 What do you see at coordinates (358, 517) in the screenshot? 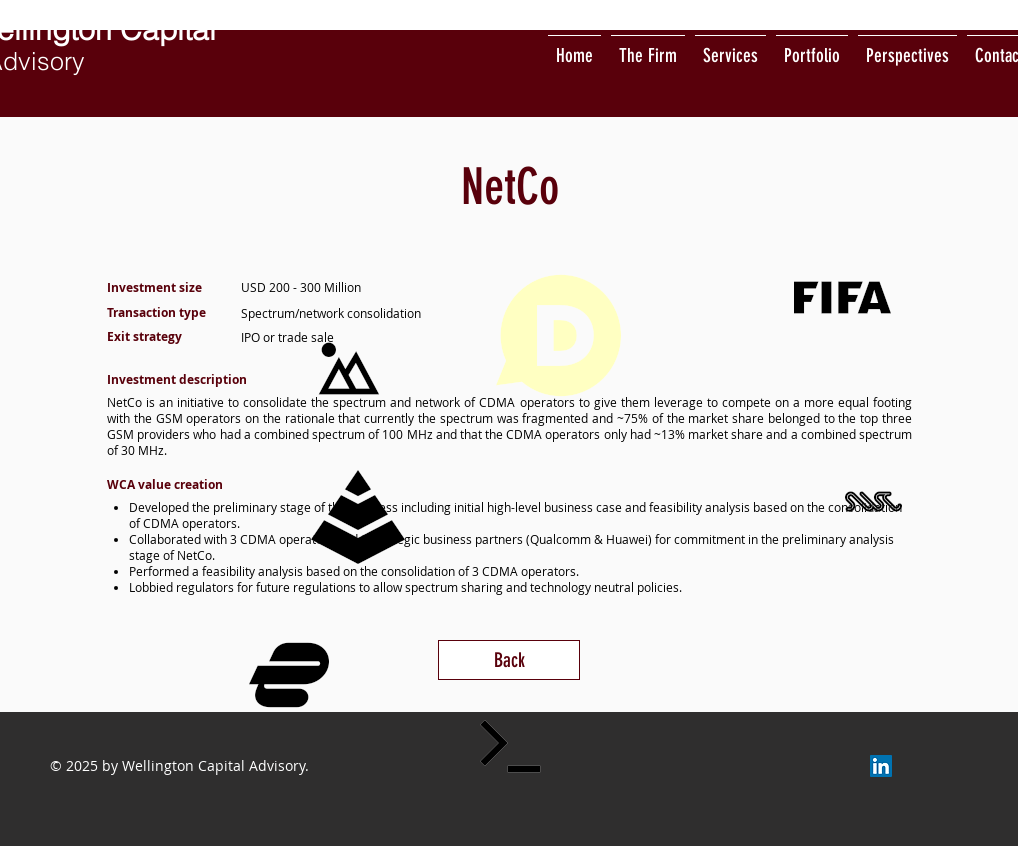
I see `red app logo` at bounding box center [358, 517].